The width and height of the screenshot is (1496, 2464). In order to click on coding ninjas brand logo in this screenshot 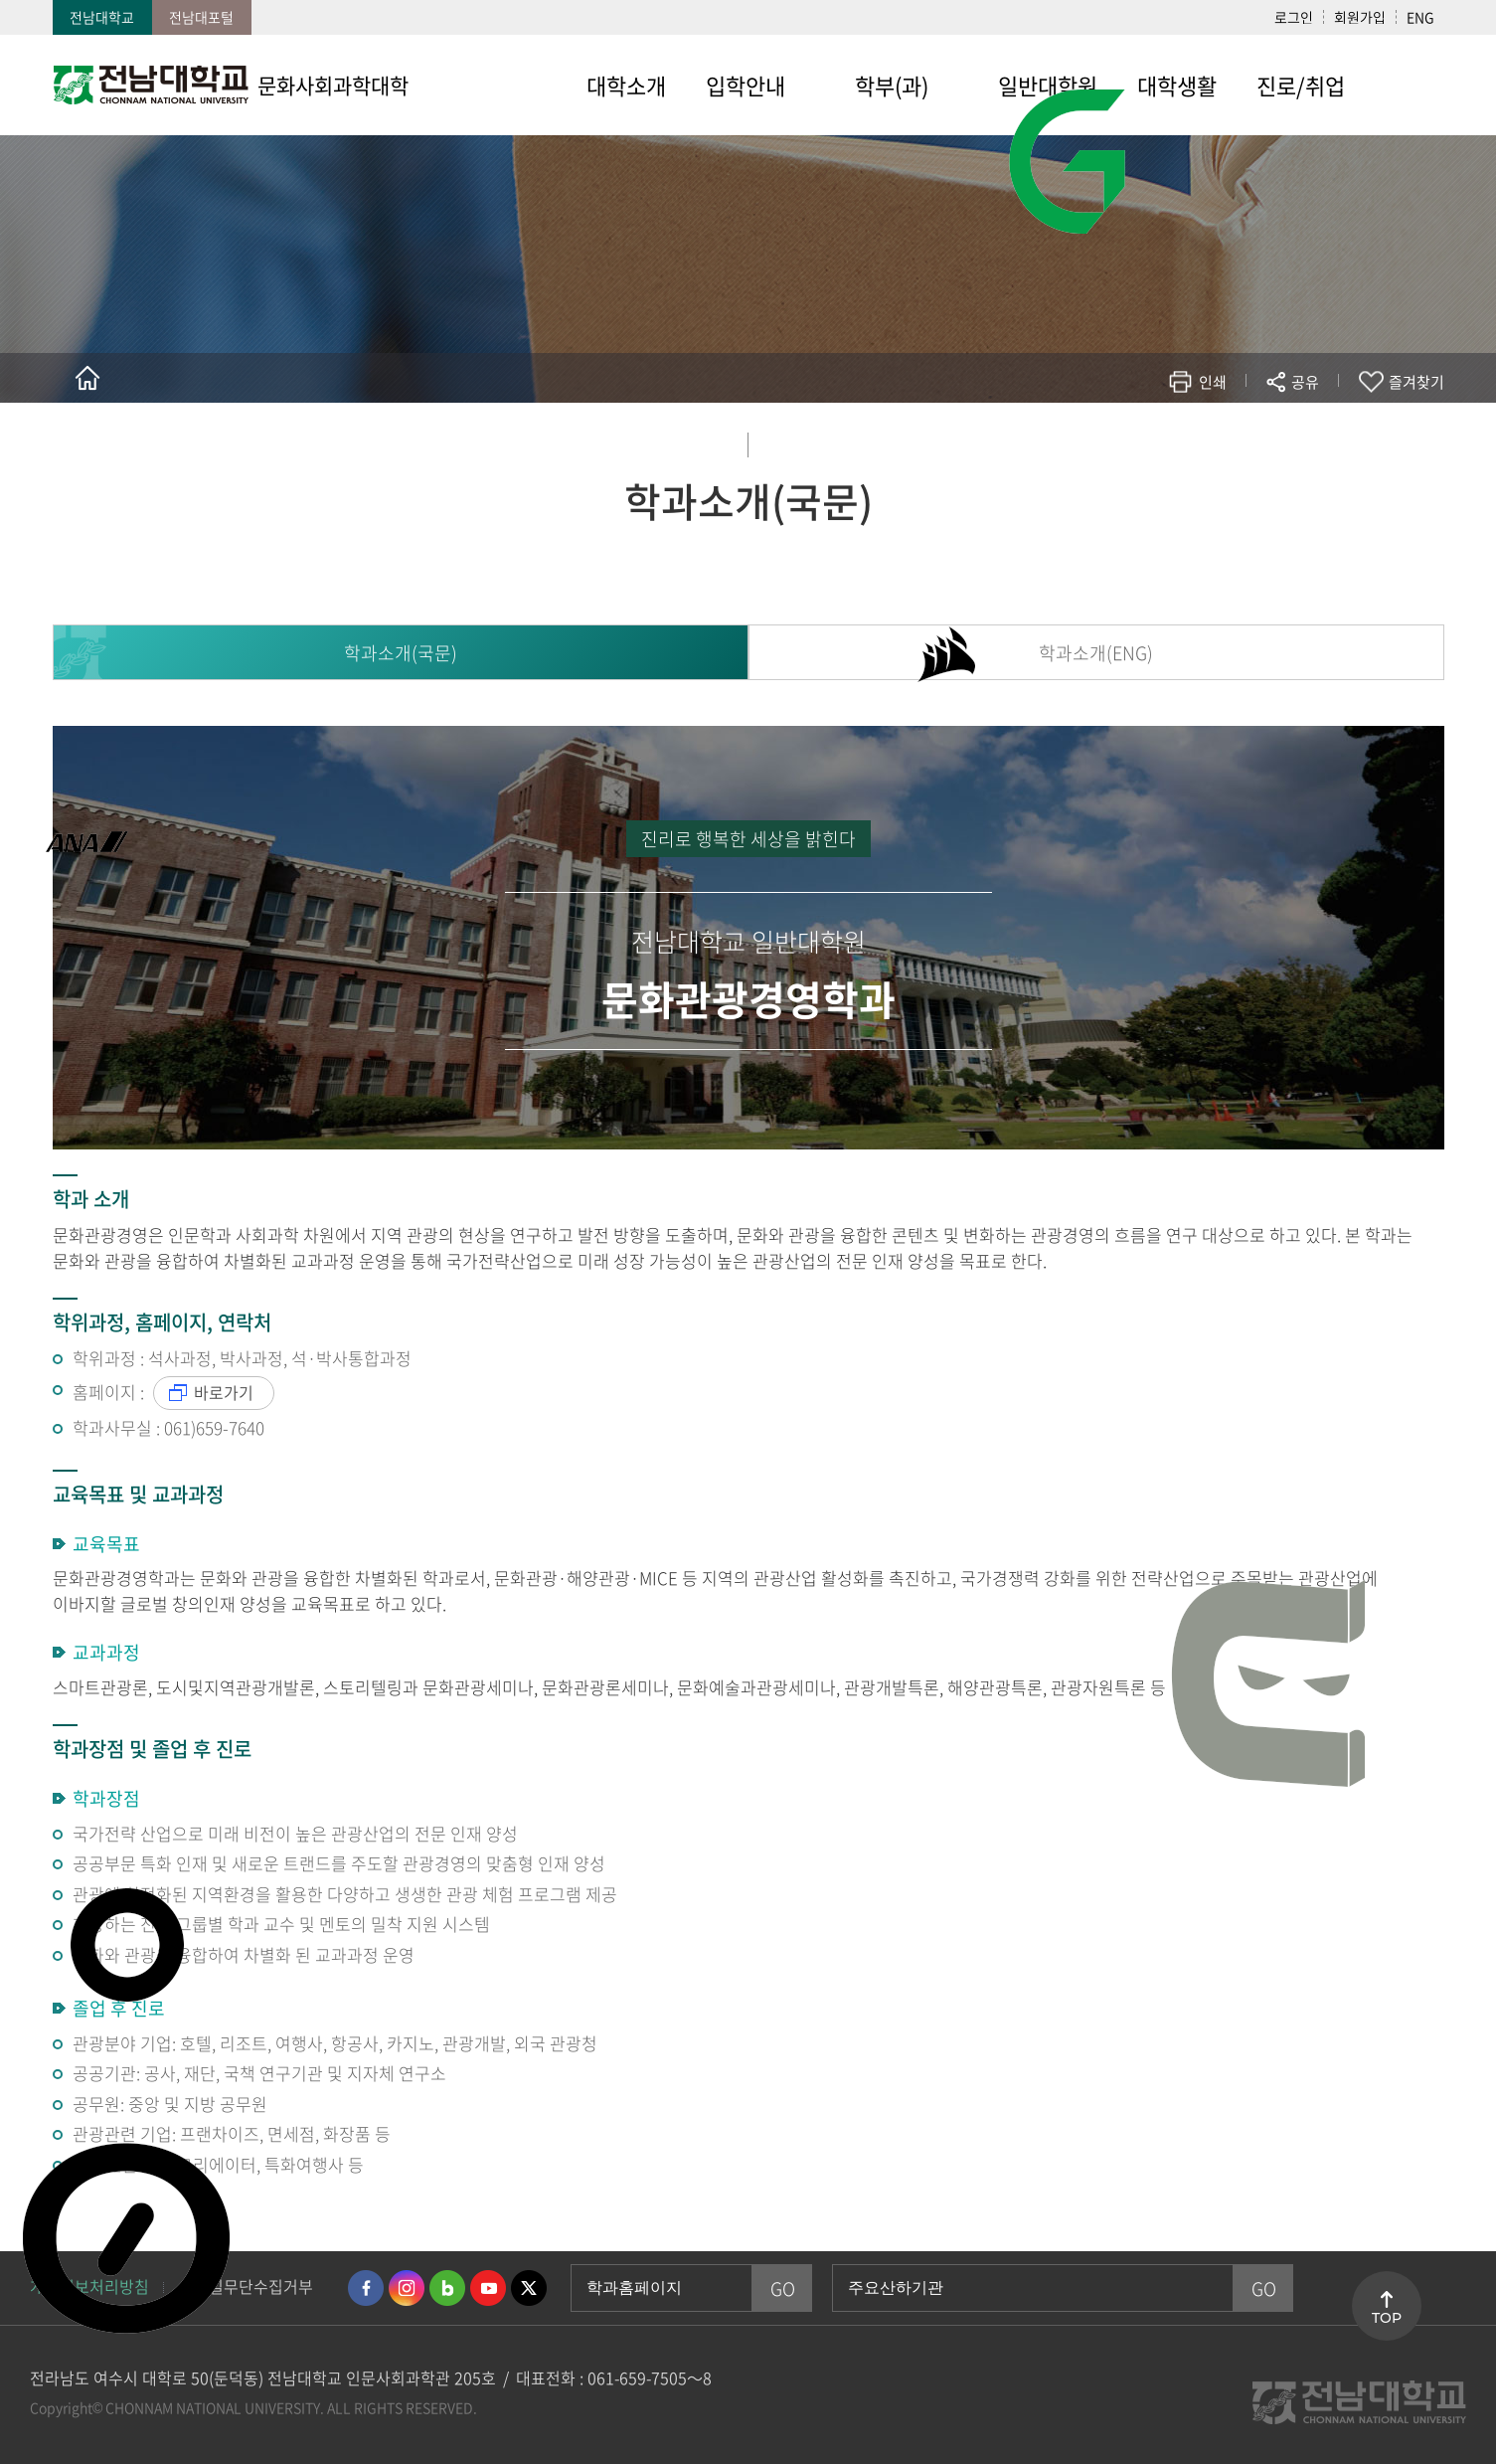, I will do `click(1268, 1683)`.